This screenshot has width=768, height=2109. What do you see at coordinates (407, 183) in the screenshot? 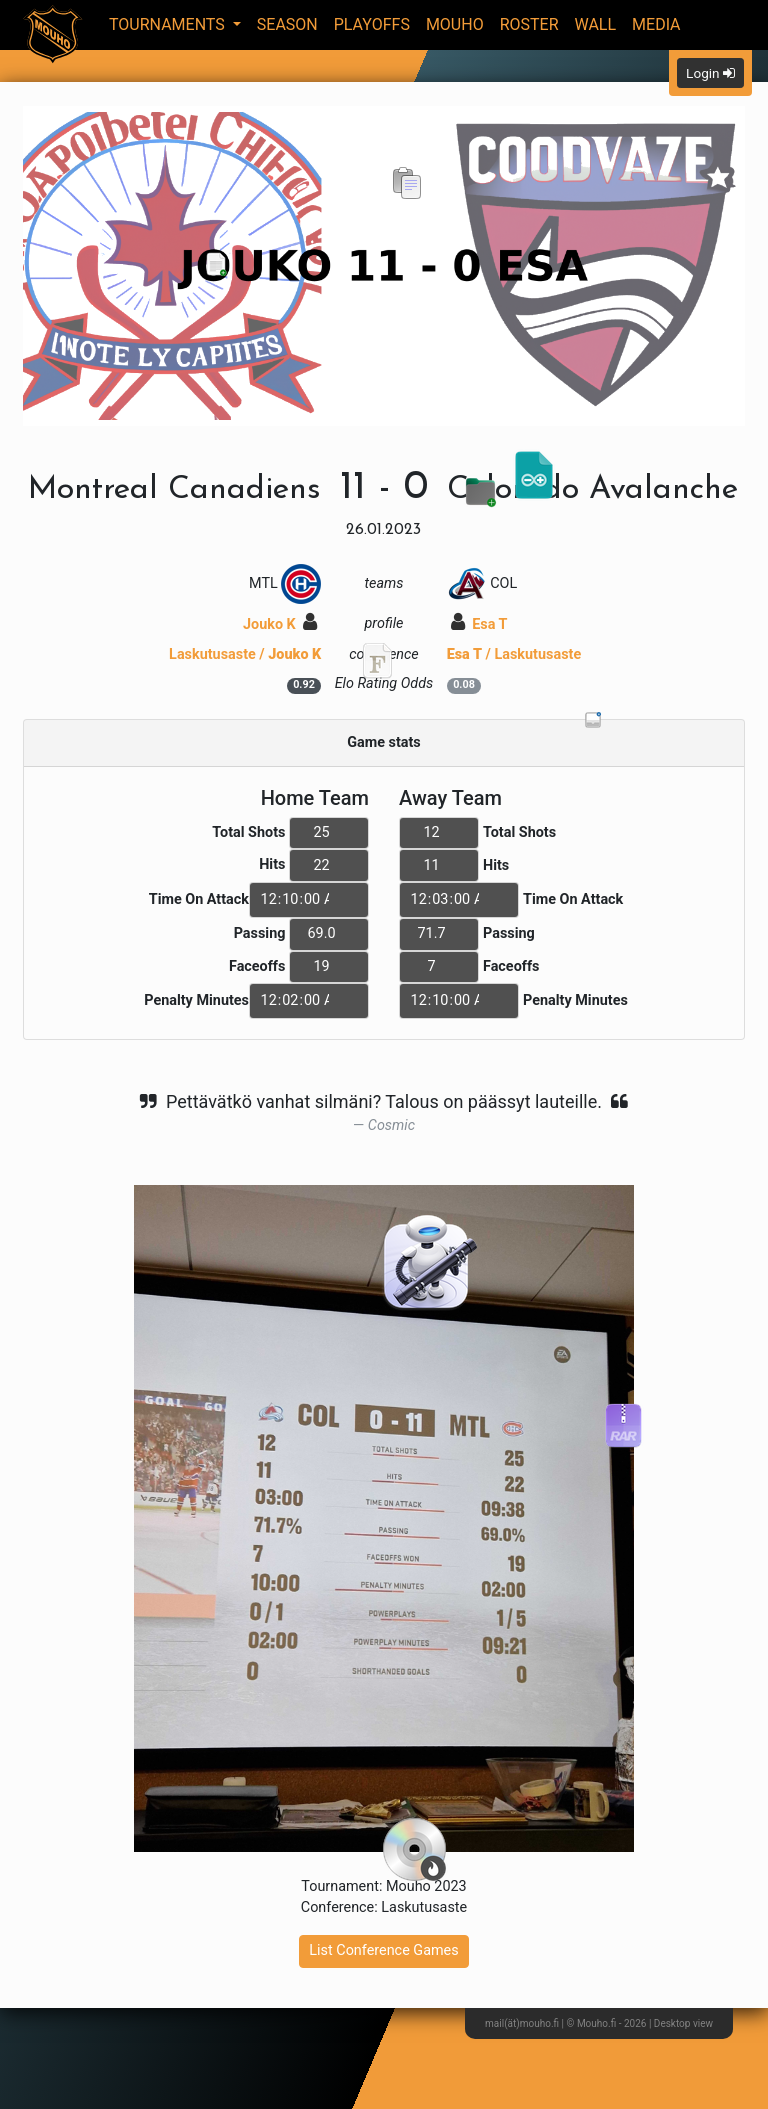
I see `paste content from clipboard` at bounding box center [407, 183].